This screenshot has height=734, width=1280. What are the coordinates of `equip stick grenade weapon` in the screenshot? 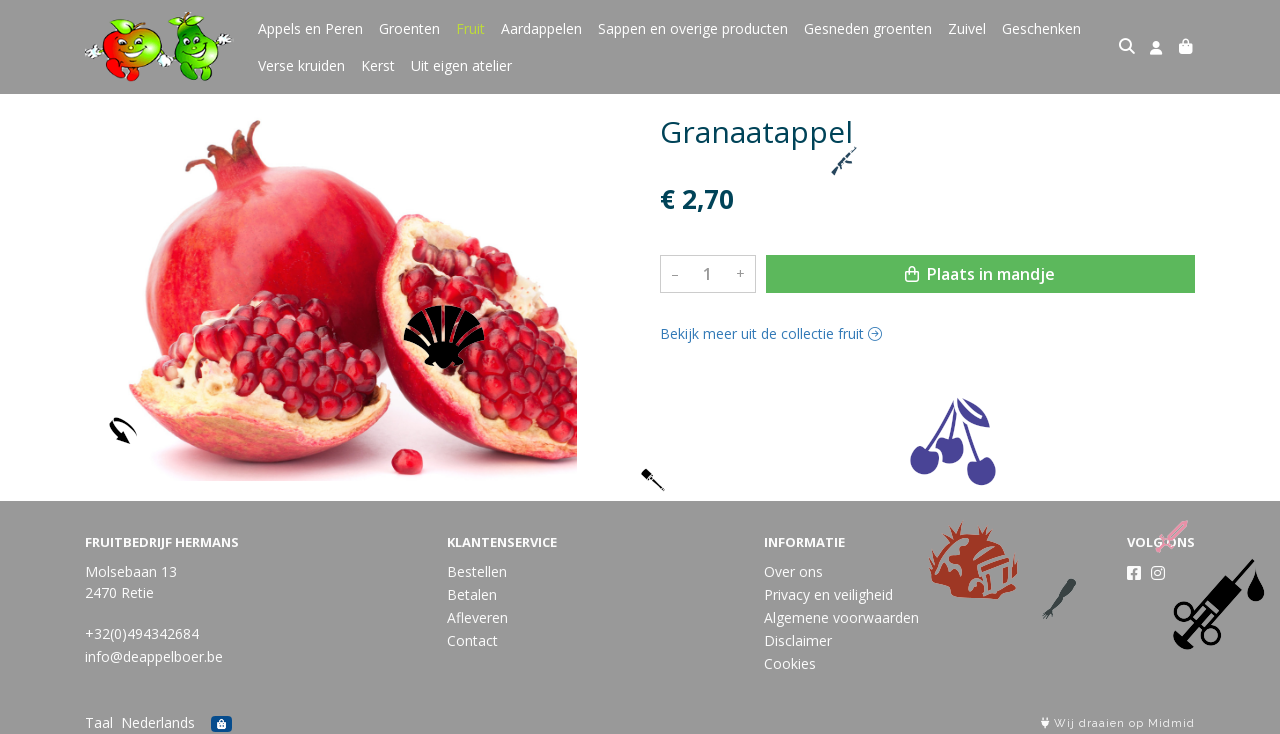 It's located at (653, 480).